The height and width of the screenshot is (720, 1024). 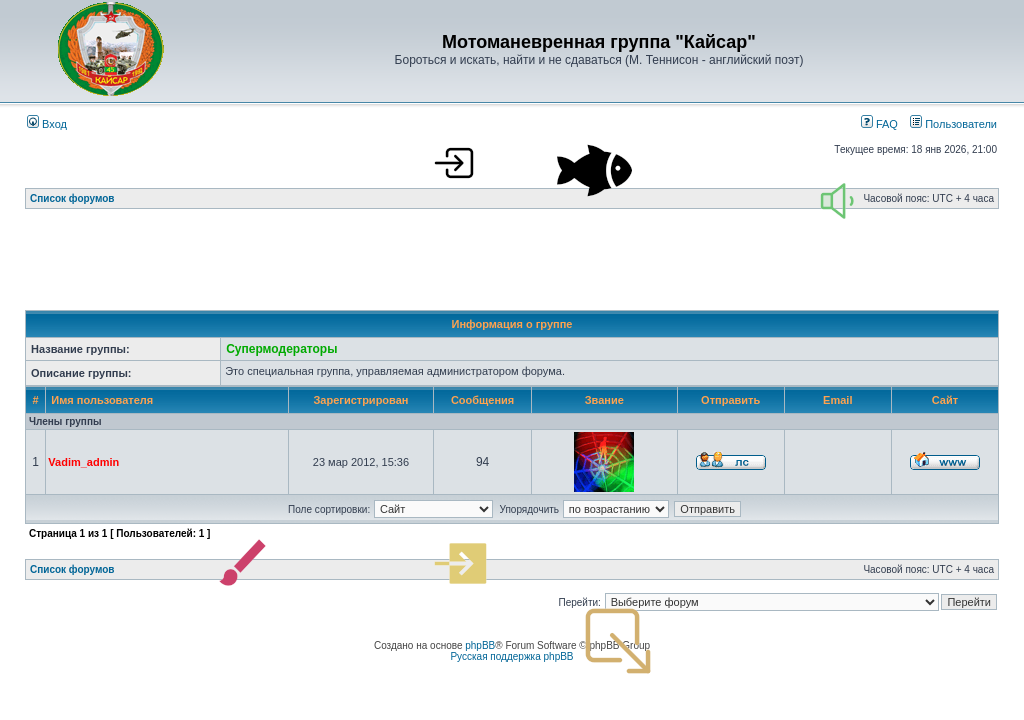 I want to click on expand content to full screen, so click(x=618, y=641).